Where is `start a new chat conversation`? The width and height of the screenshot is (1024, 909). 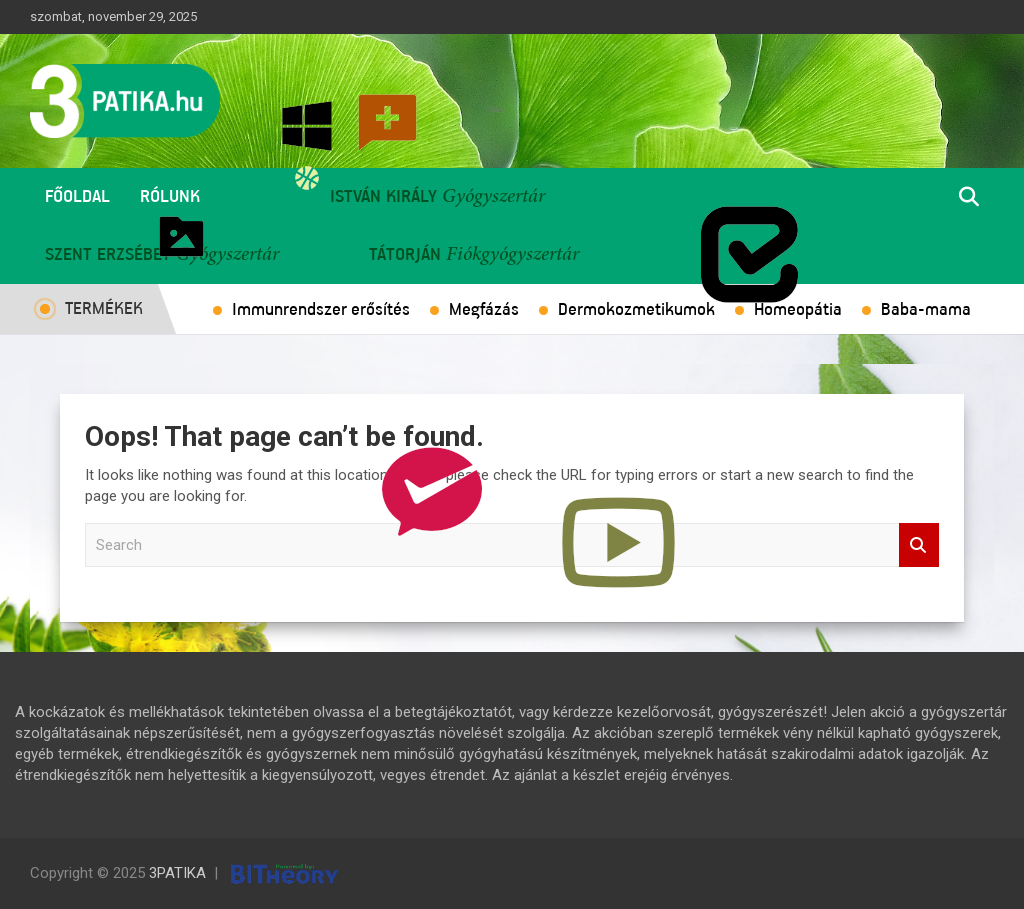
start a new chat conversation is located at coordinates (387, 120).